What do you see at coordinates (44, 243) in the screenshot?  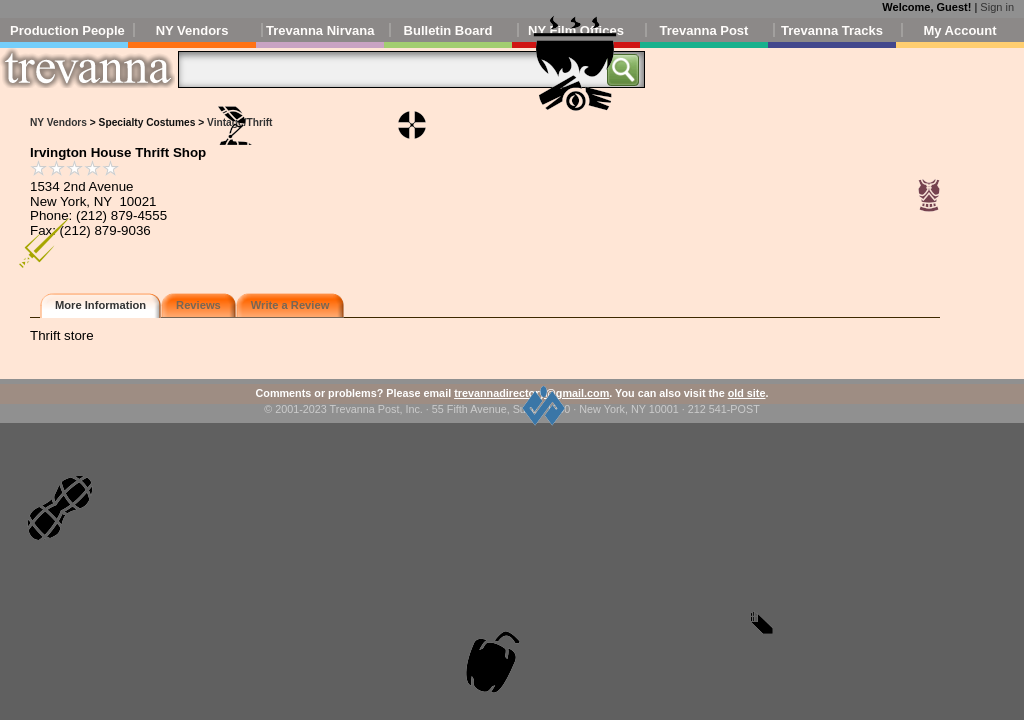 I see `select sai weapon in game inventory` at bounding box center [44, 243].